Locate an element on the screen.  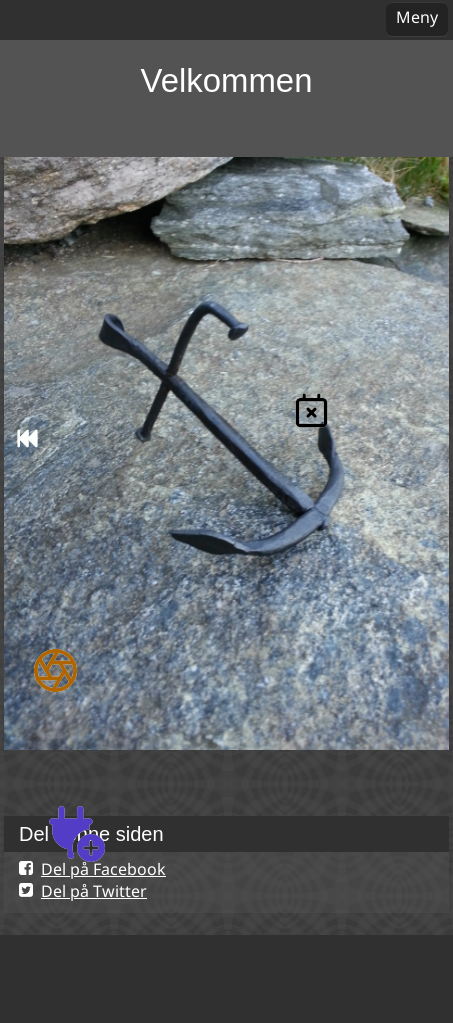
cancel or remove a scheduled event is located at coordinates (311, 411).